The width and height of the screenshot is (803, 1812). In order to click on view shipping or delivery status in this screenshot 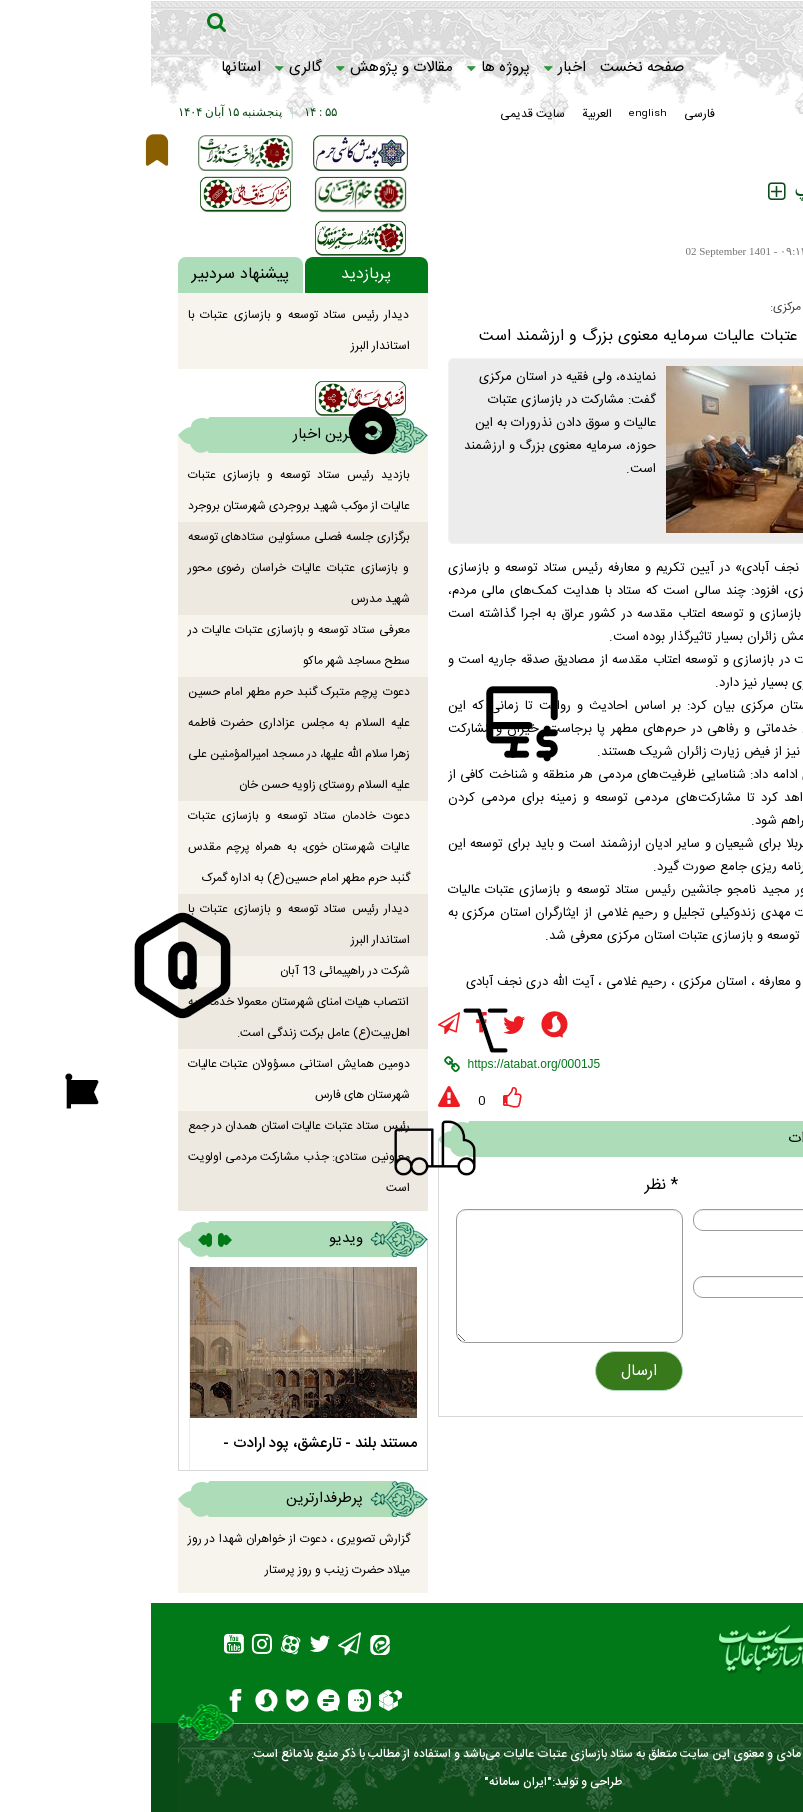, I will do `click(435, 1148)`.